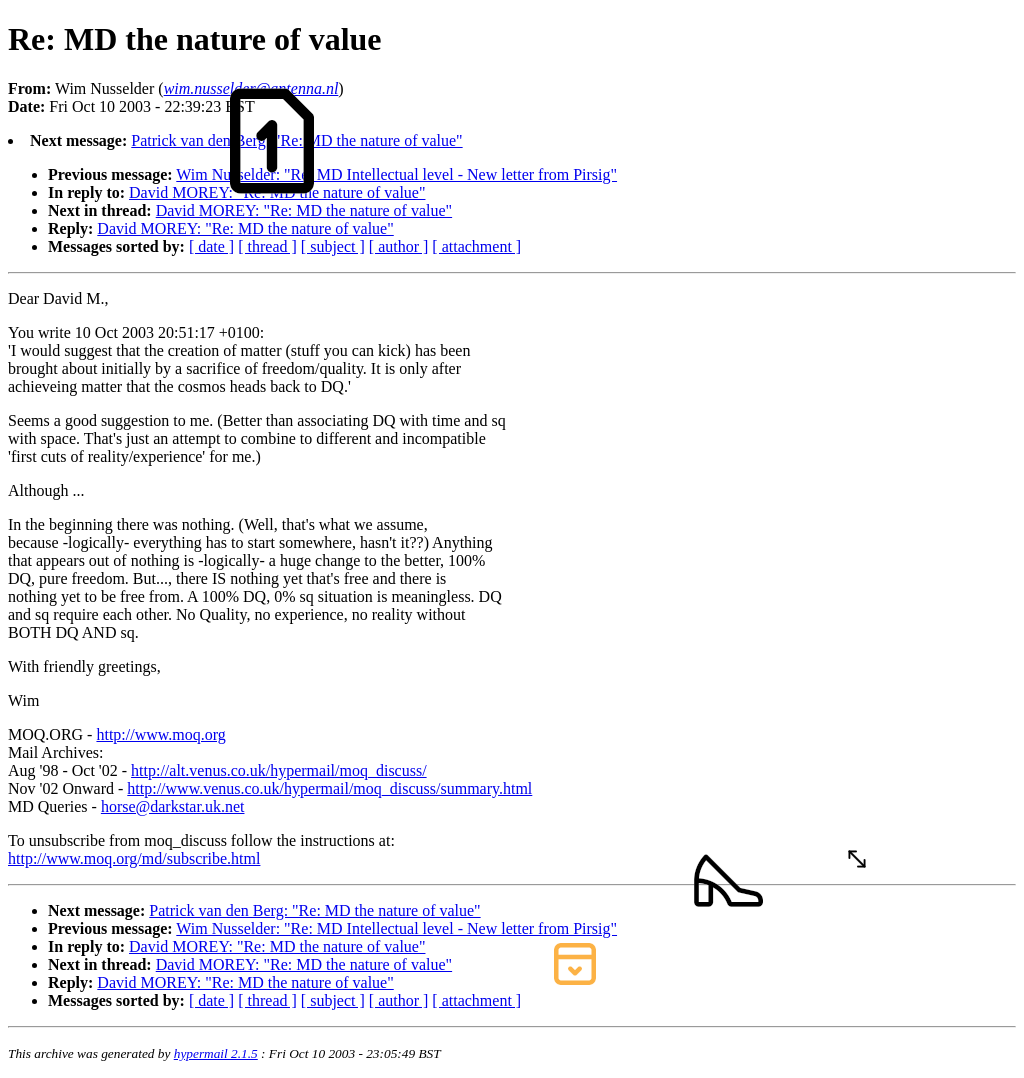 The height and width of the screenshot is (1078, 1024). I want to click on sim card slot 1 indicator, so click(272, 141).